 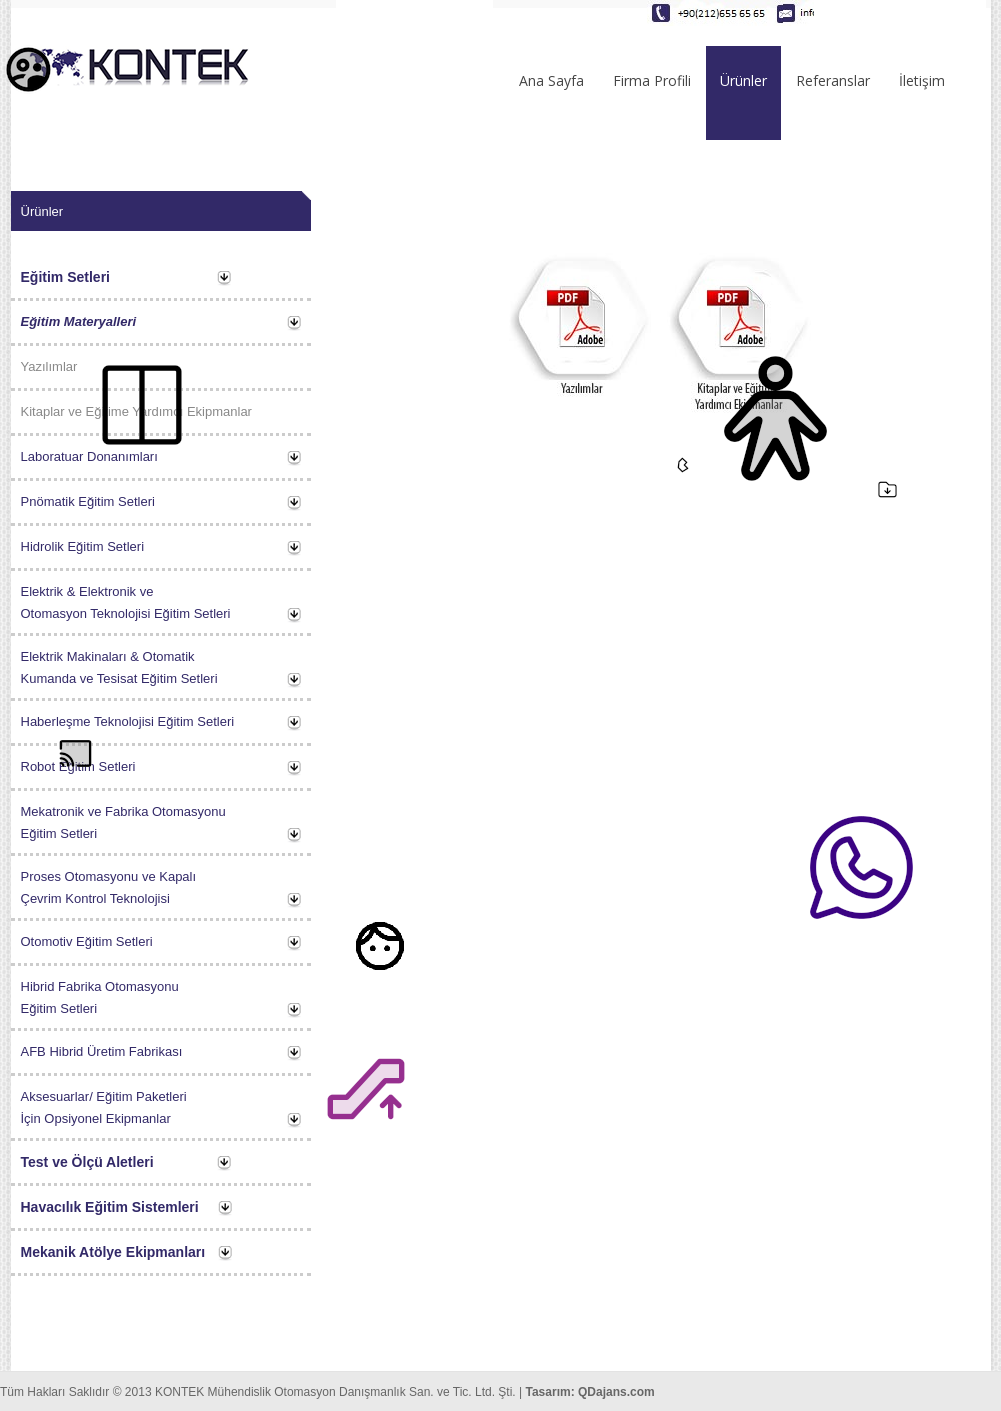 What do you see at coordinates (683, 465) in the screenshot?
I see `bulma CSS framework logo` at bounding box center [683, 465].